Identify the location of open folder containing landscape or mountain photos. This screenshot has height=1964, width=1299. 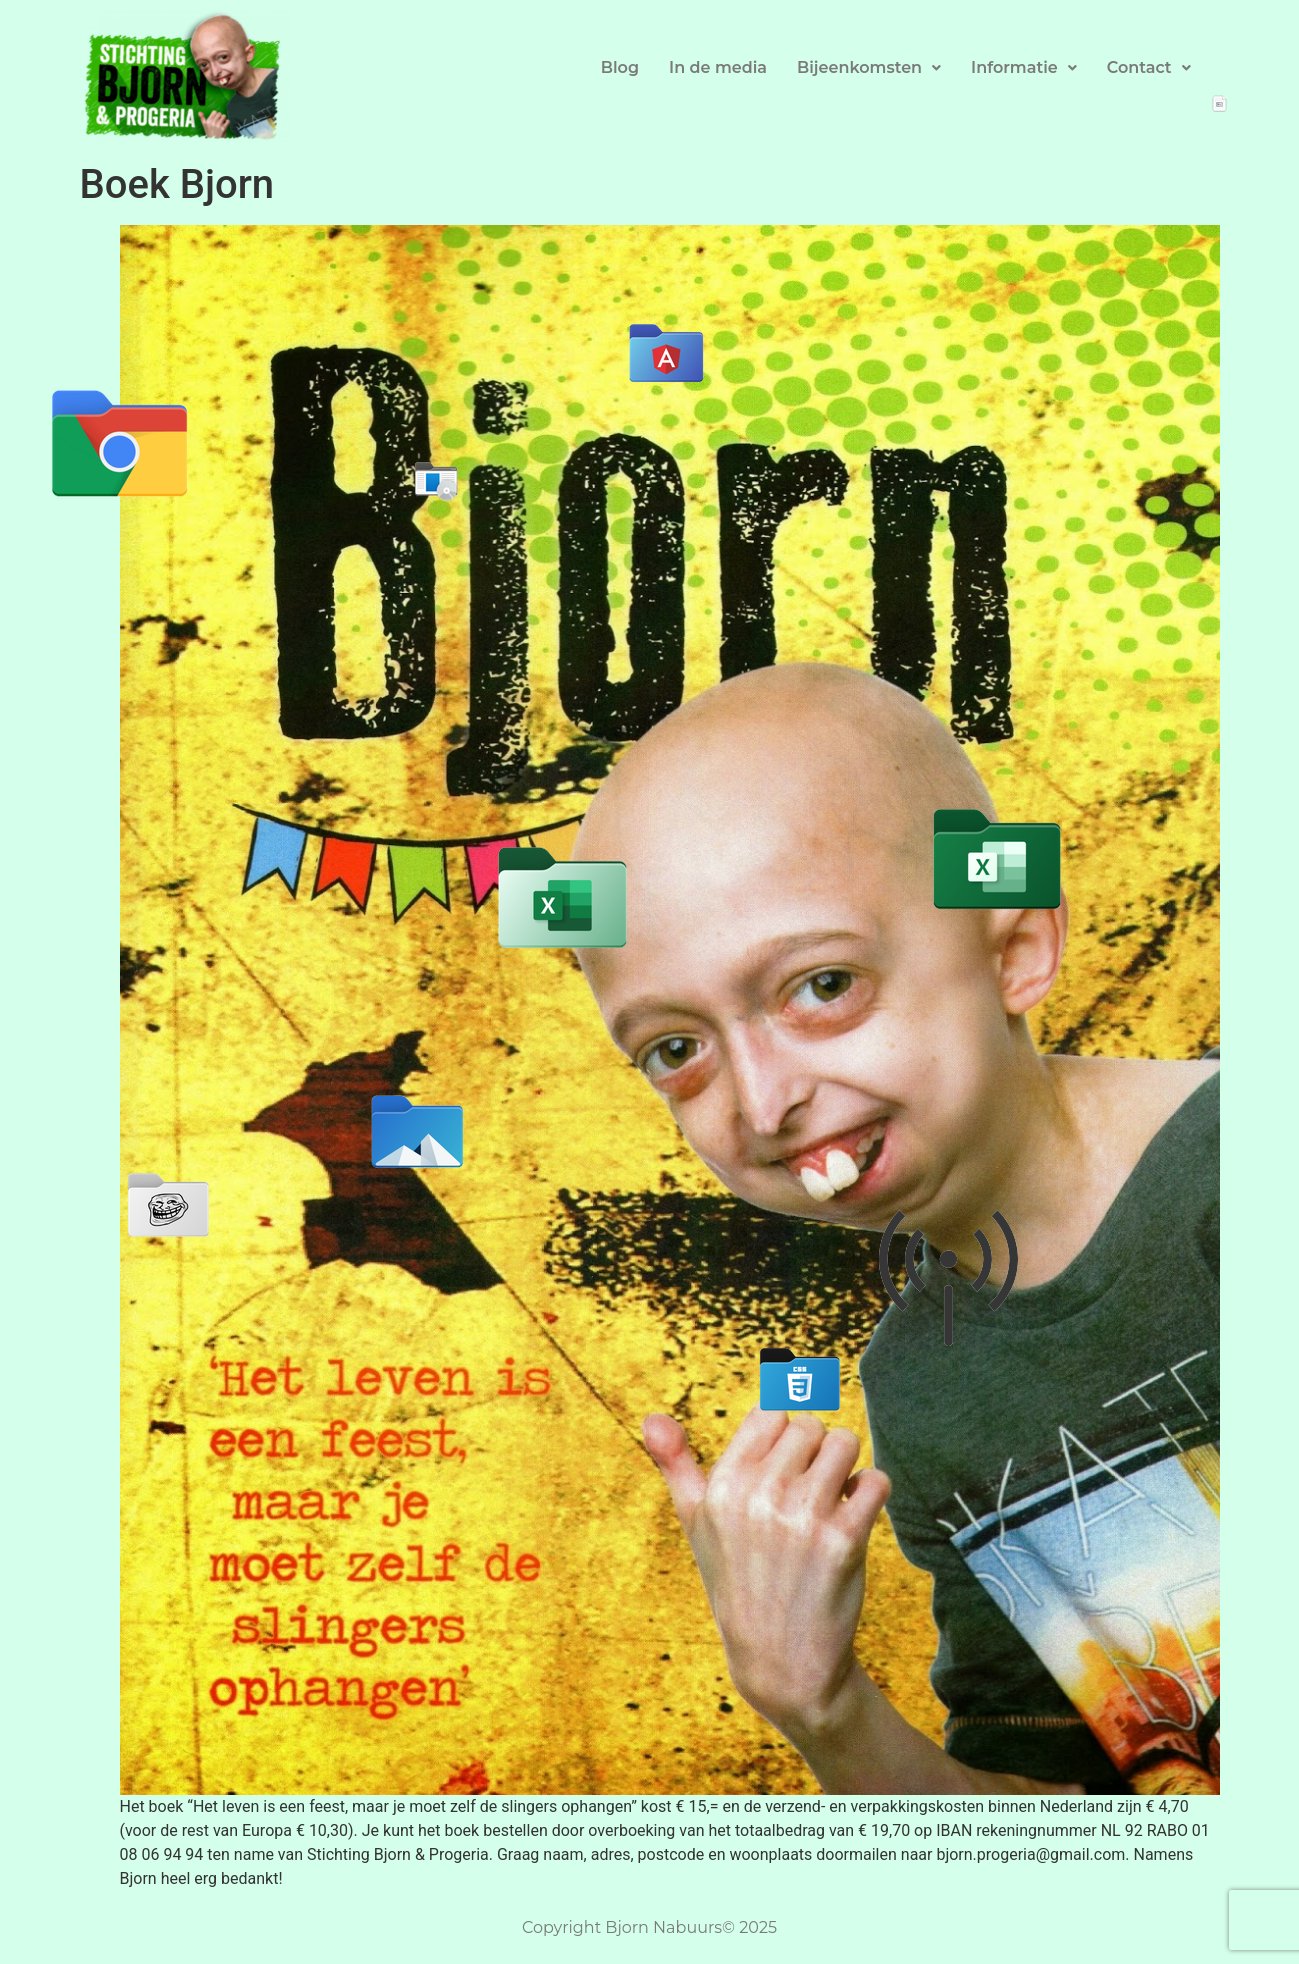
(417, 1134).